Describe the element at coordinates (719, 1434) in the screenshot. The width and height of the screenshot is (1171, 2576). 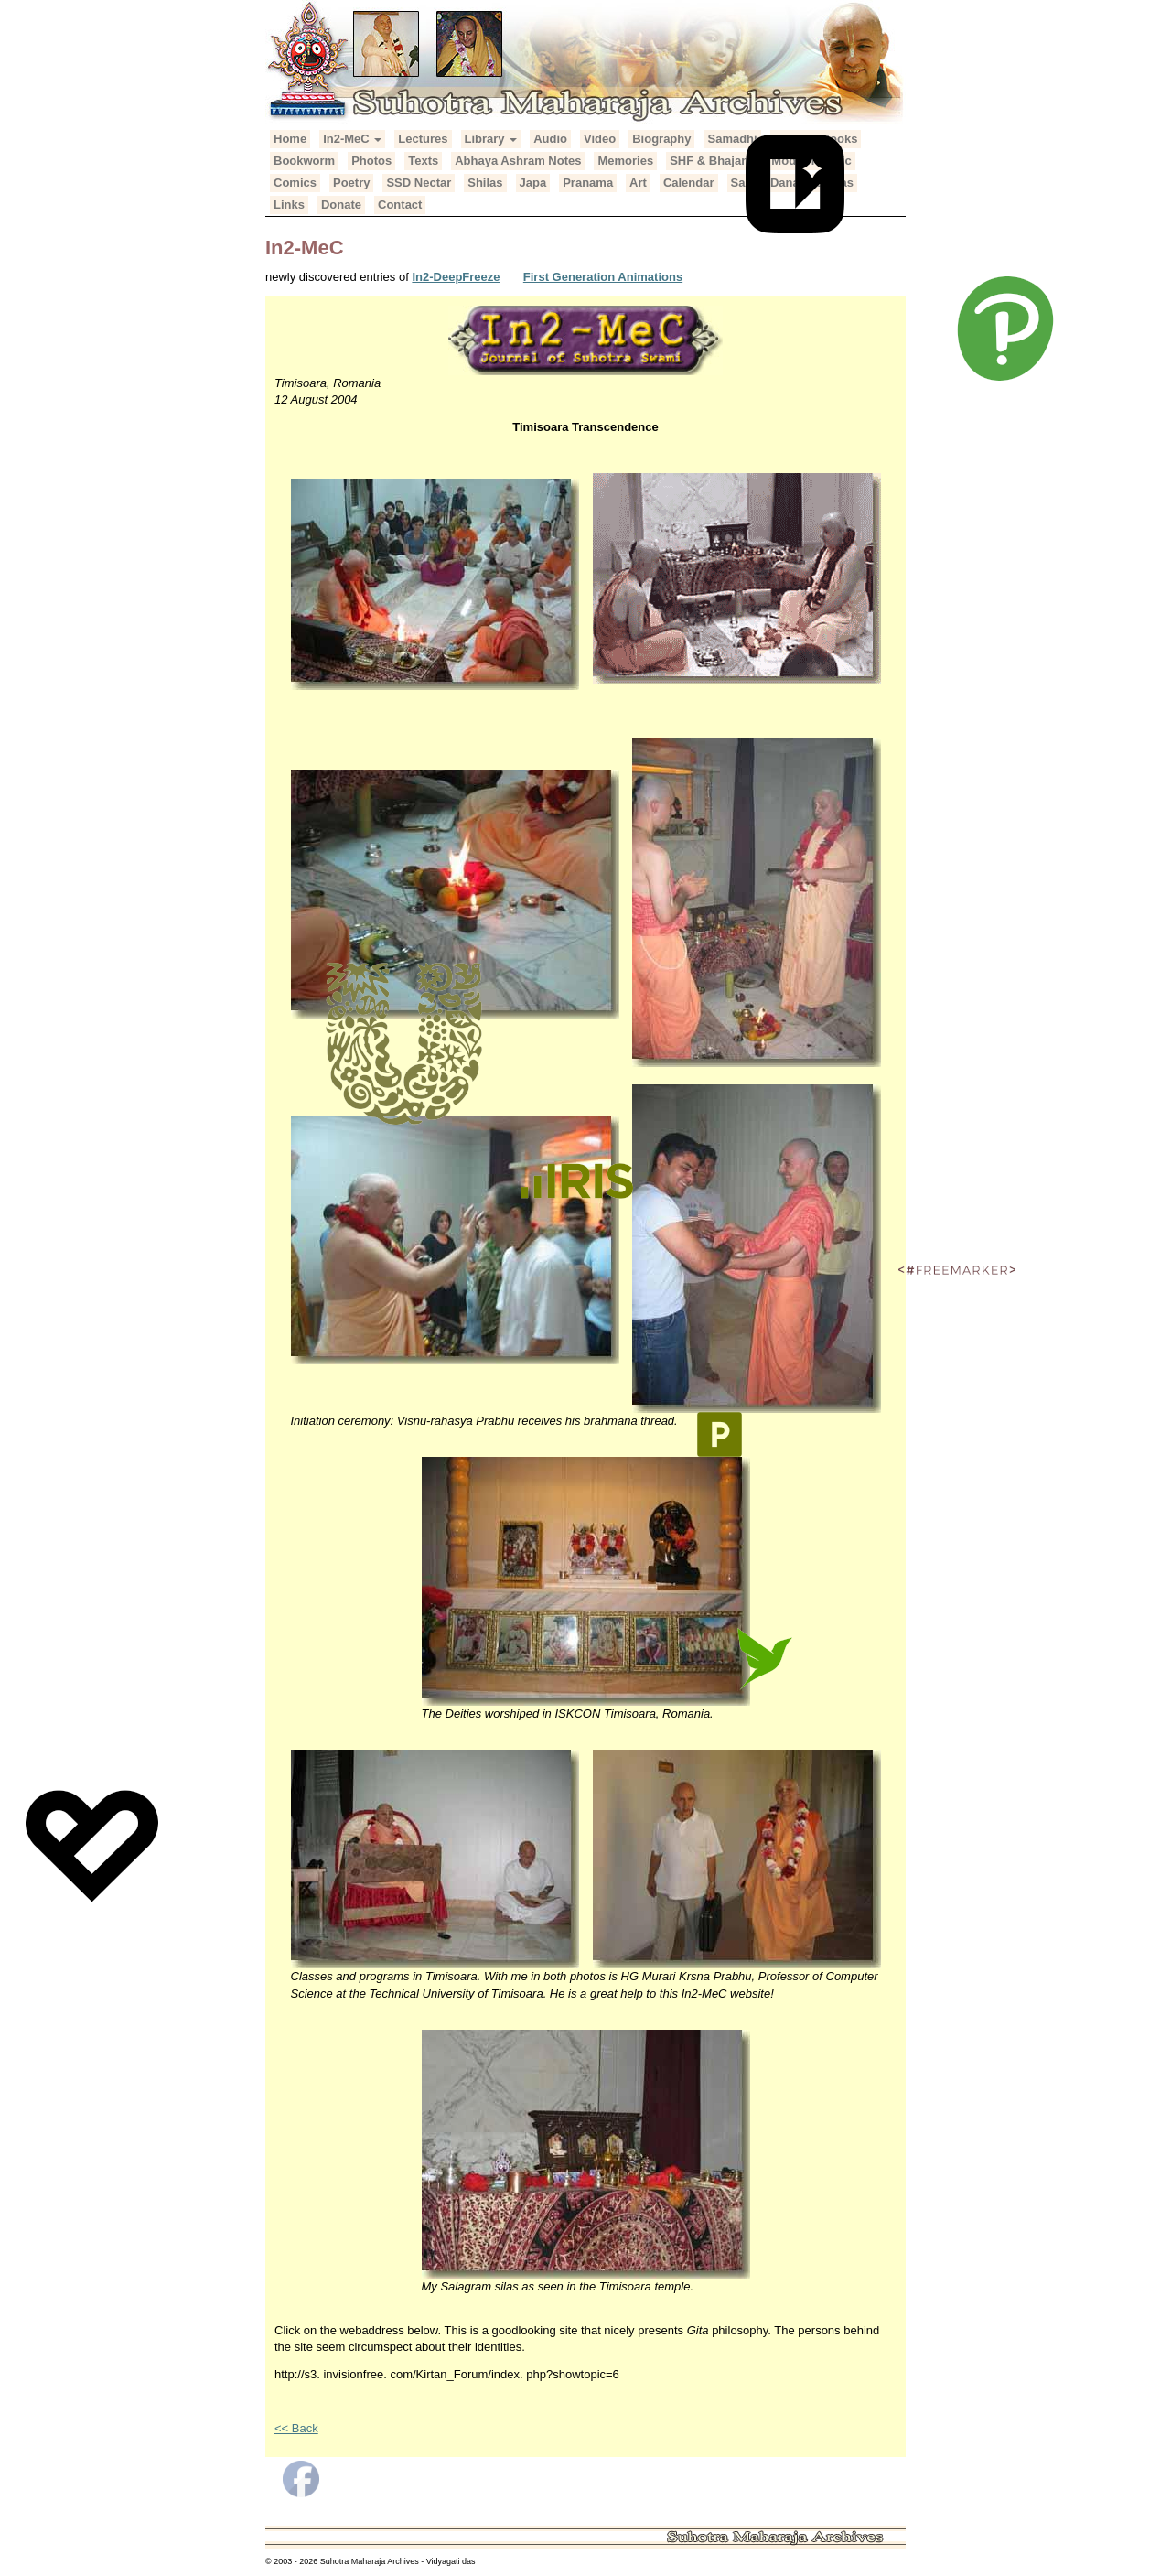
I see `indicates a parking location or facility` at that location.